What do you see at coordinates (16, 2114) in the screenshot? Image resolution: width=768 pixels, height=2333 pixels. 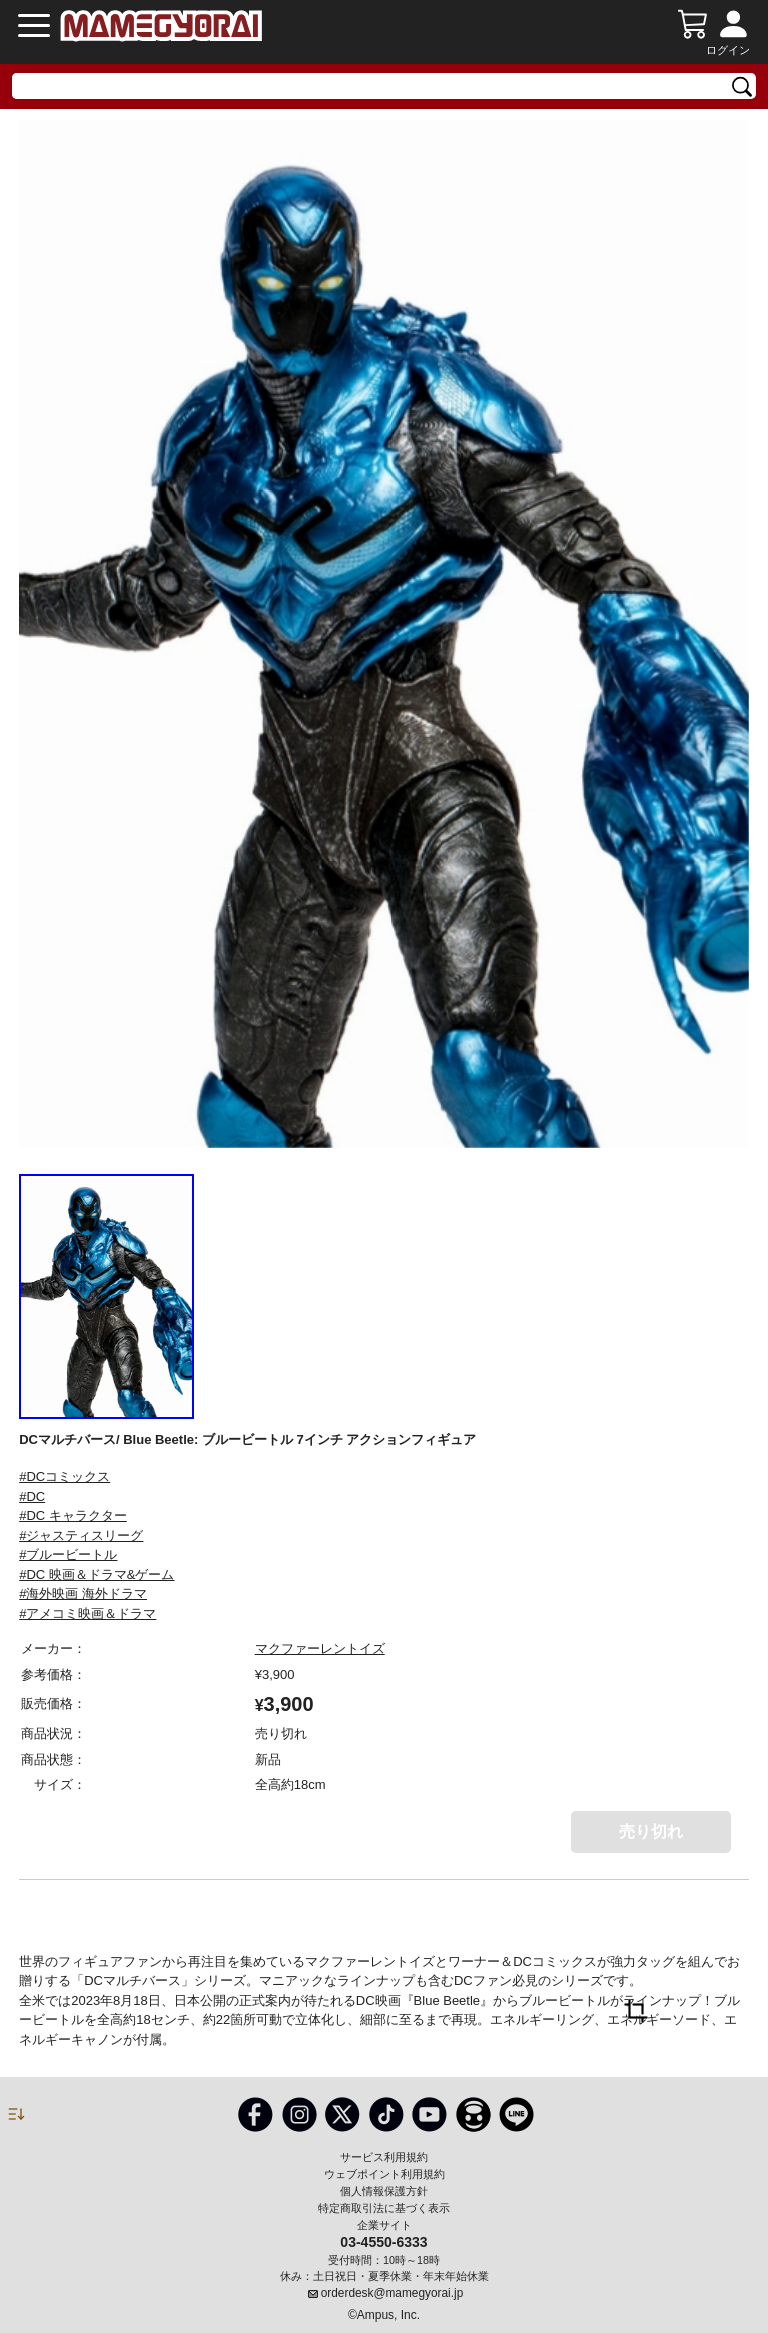 I see `sort items in descending order` at bounding box center [16, 2114].